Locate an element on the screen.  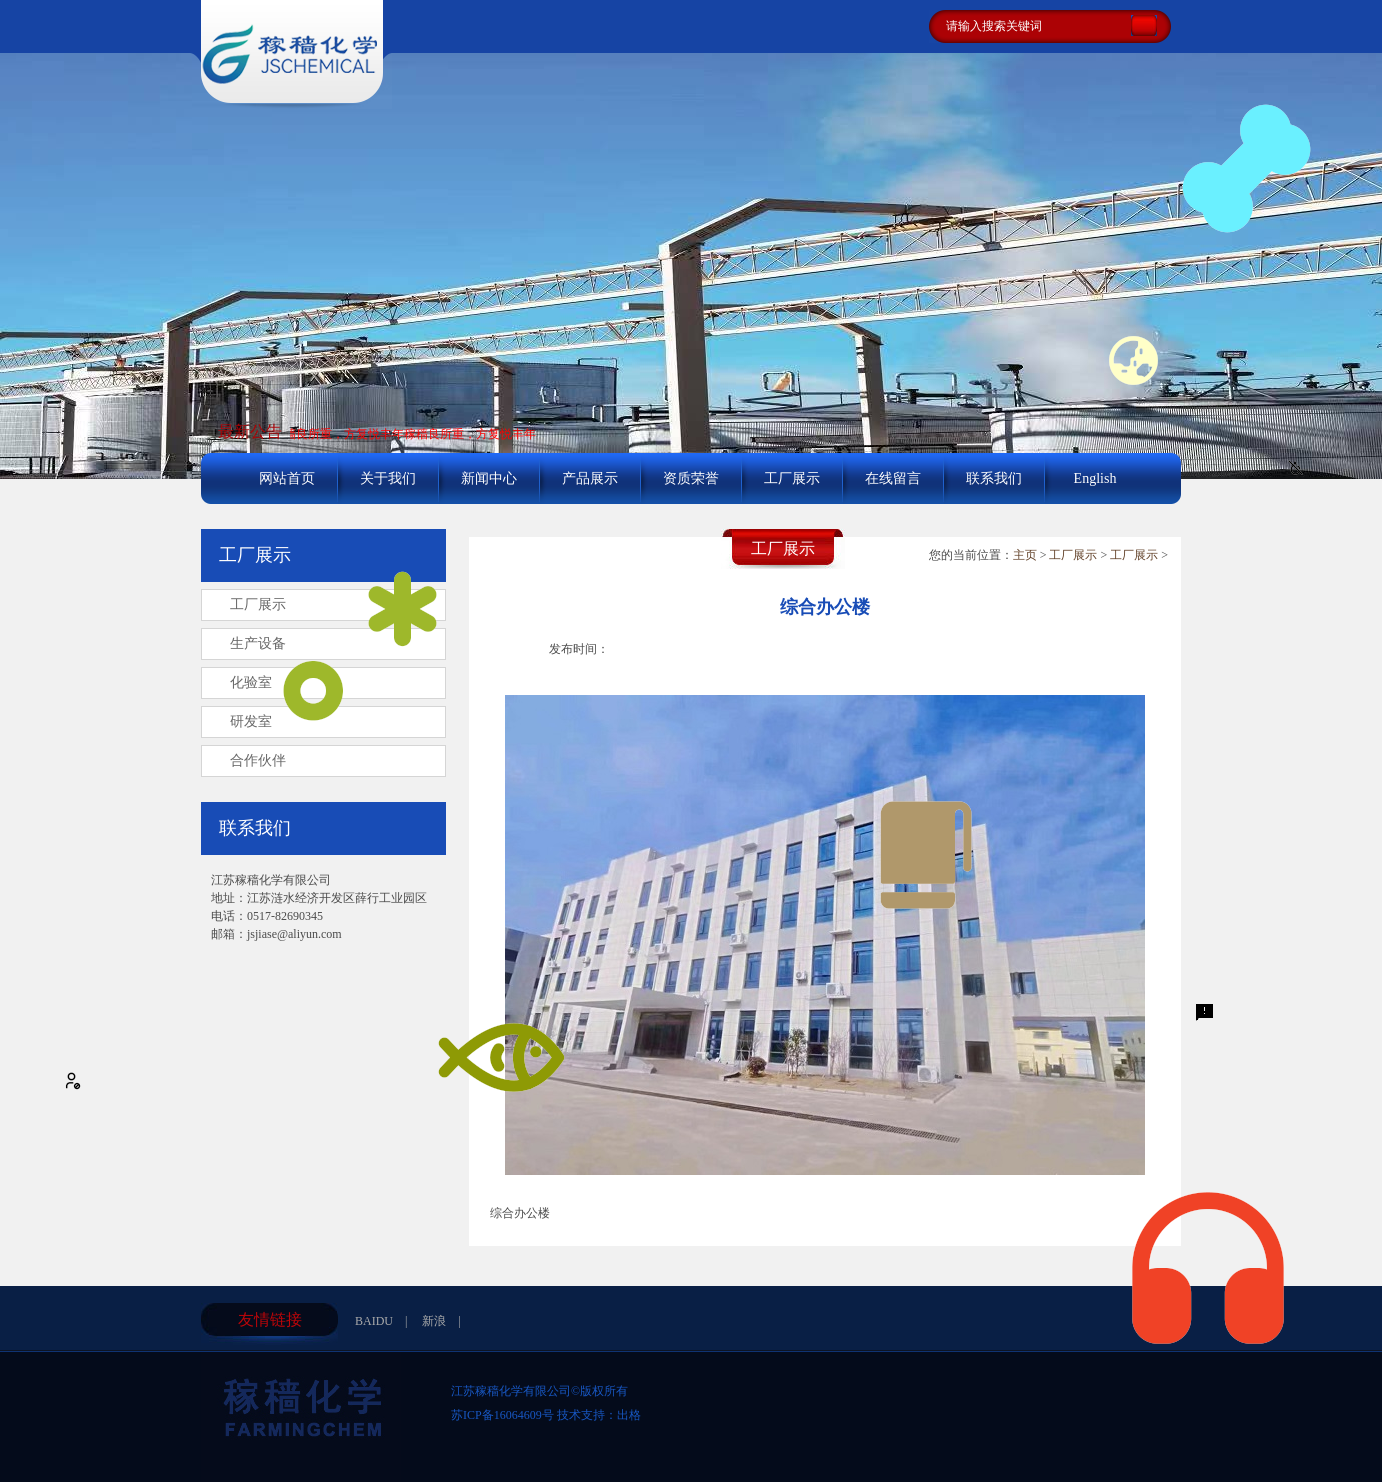
switch to asia region settings is located at coordinates (1133, 360).